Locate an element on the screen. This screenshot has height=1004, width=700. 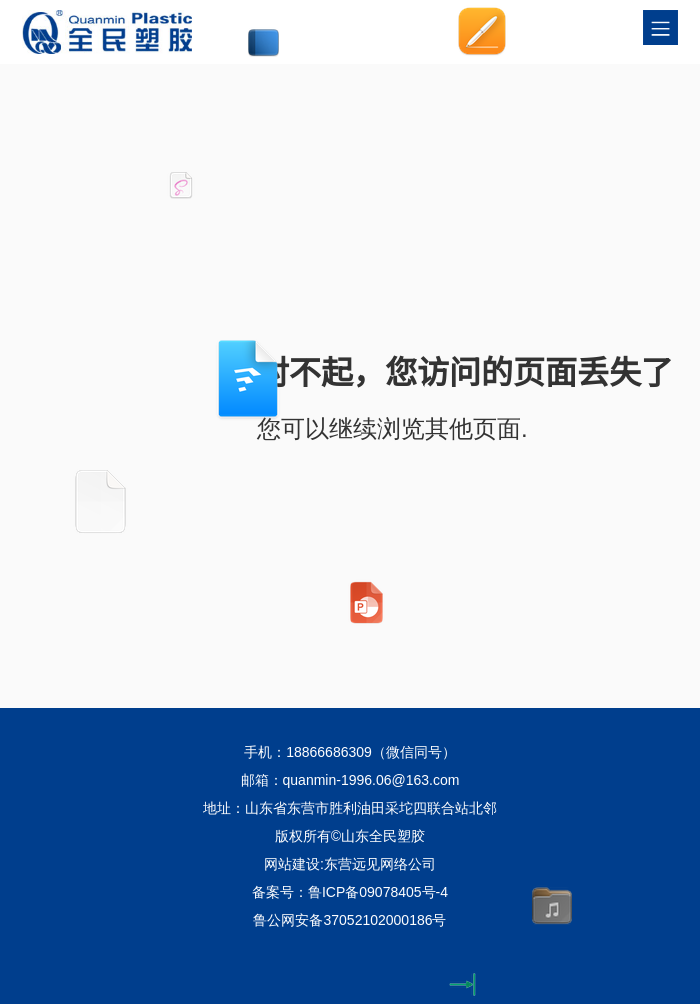
indicates a sass stylesheet file is located at coordinates (181, 185).